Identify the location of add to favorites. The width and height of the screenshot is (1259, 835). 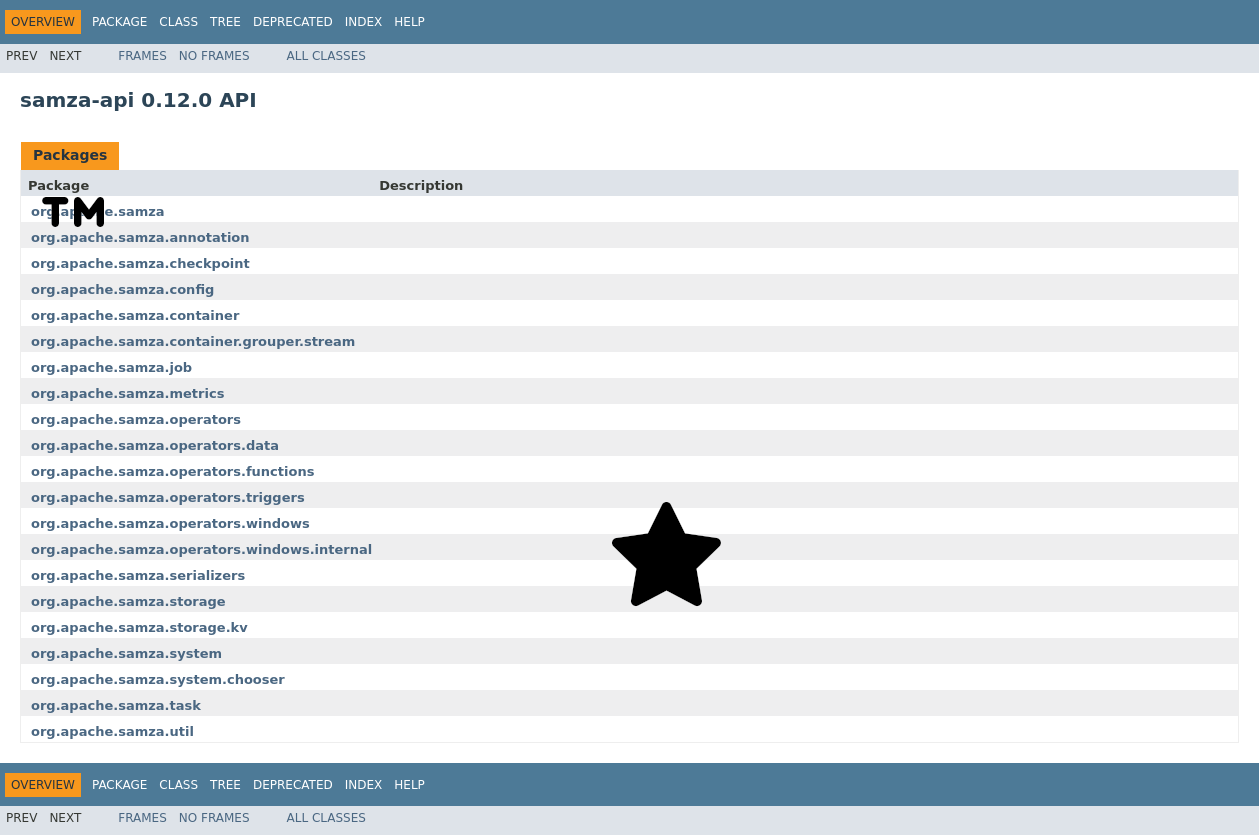
(666, 556).